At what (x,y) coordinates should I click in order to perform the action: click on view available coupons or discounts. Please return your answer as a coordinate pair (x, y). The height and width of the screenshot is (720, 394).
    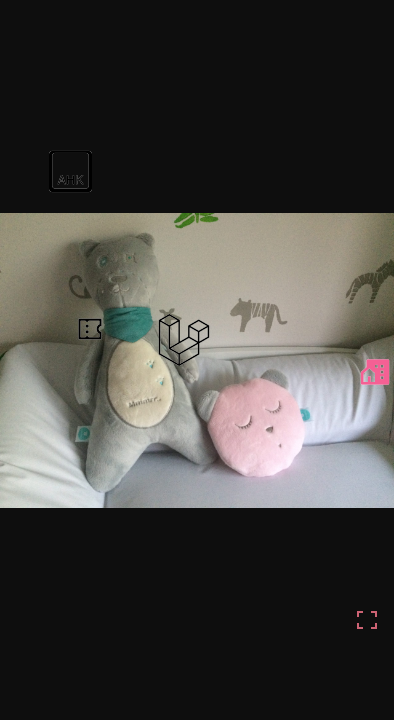
    Looking at the image, I should click on (90, 329).